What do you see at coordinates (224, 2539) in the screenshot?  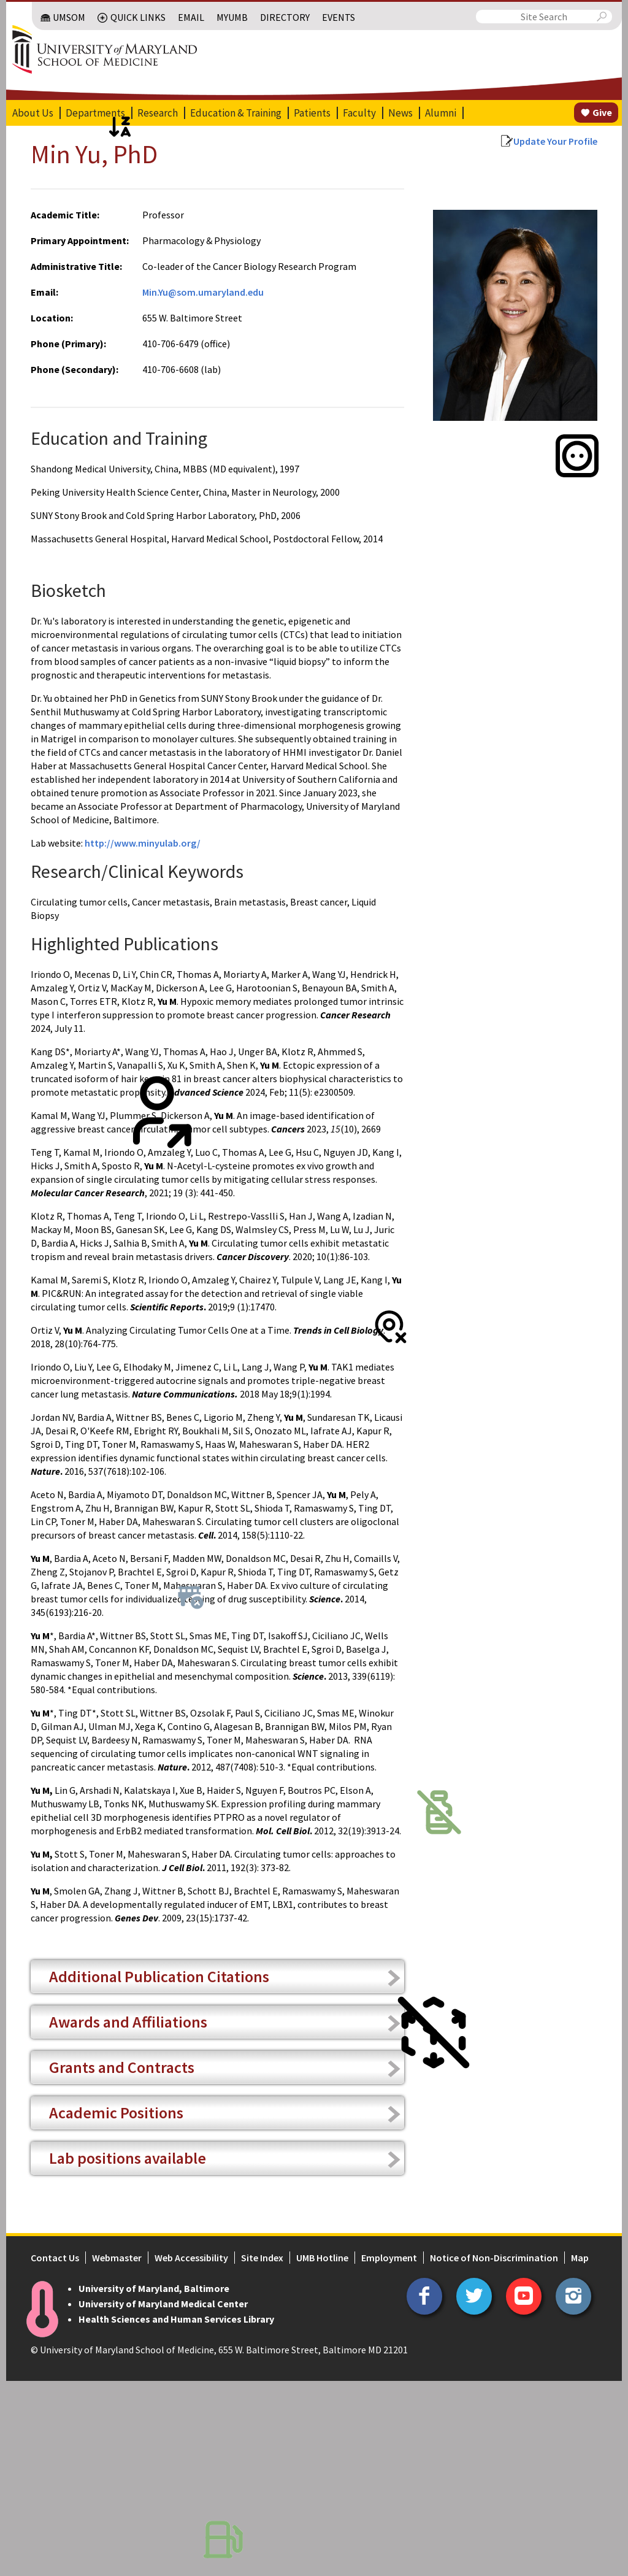 I see `find nearby gas stations` at bounding box center [224, 2539].